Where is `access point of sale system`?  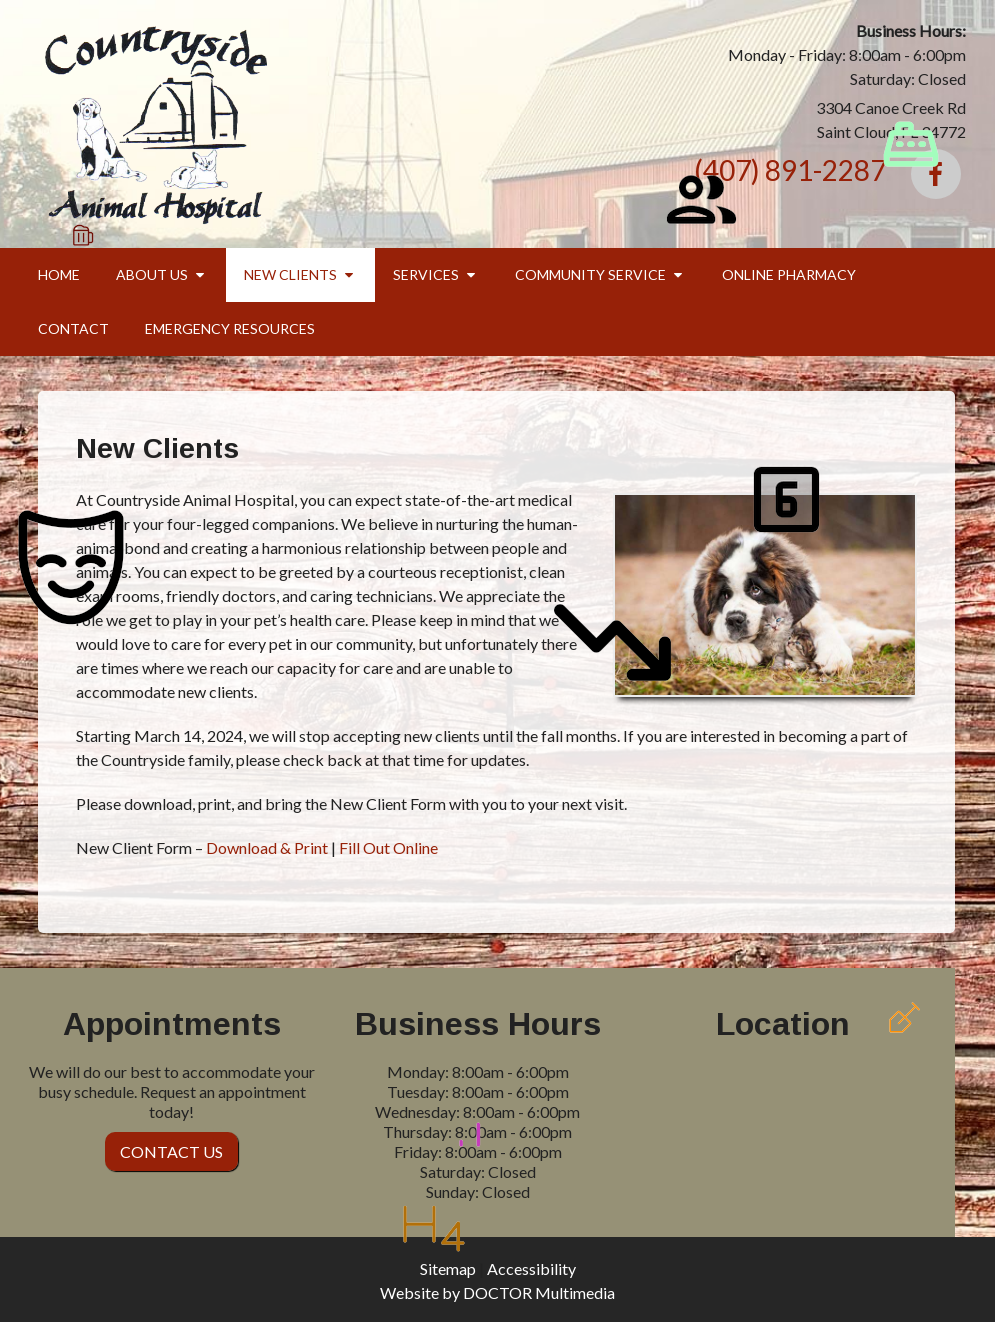
access point of sale system is located at coordinates (911, 147).